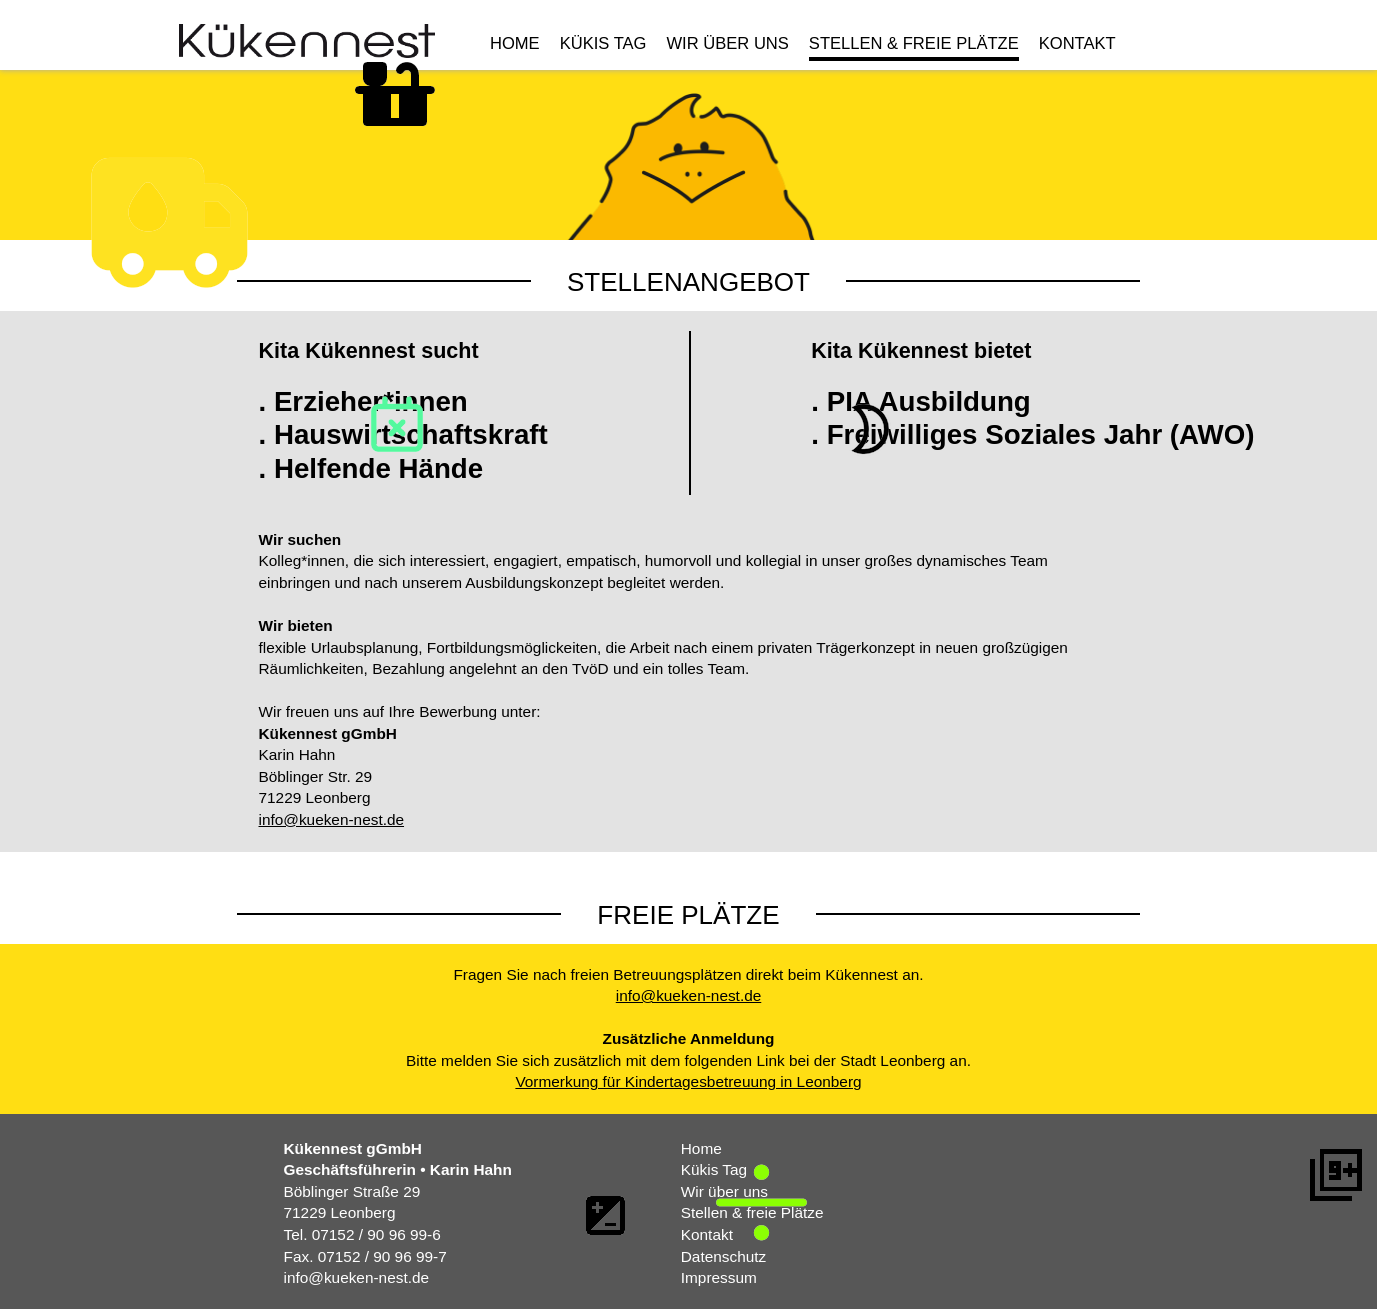  What do you see at coordinates (1336, 1175) in the screenshot?
I see `indicates 9 or more items in a stack or collection` at bounding box center [1336, 1175].